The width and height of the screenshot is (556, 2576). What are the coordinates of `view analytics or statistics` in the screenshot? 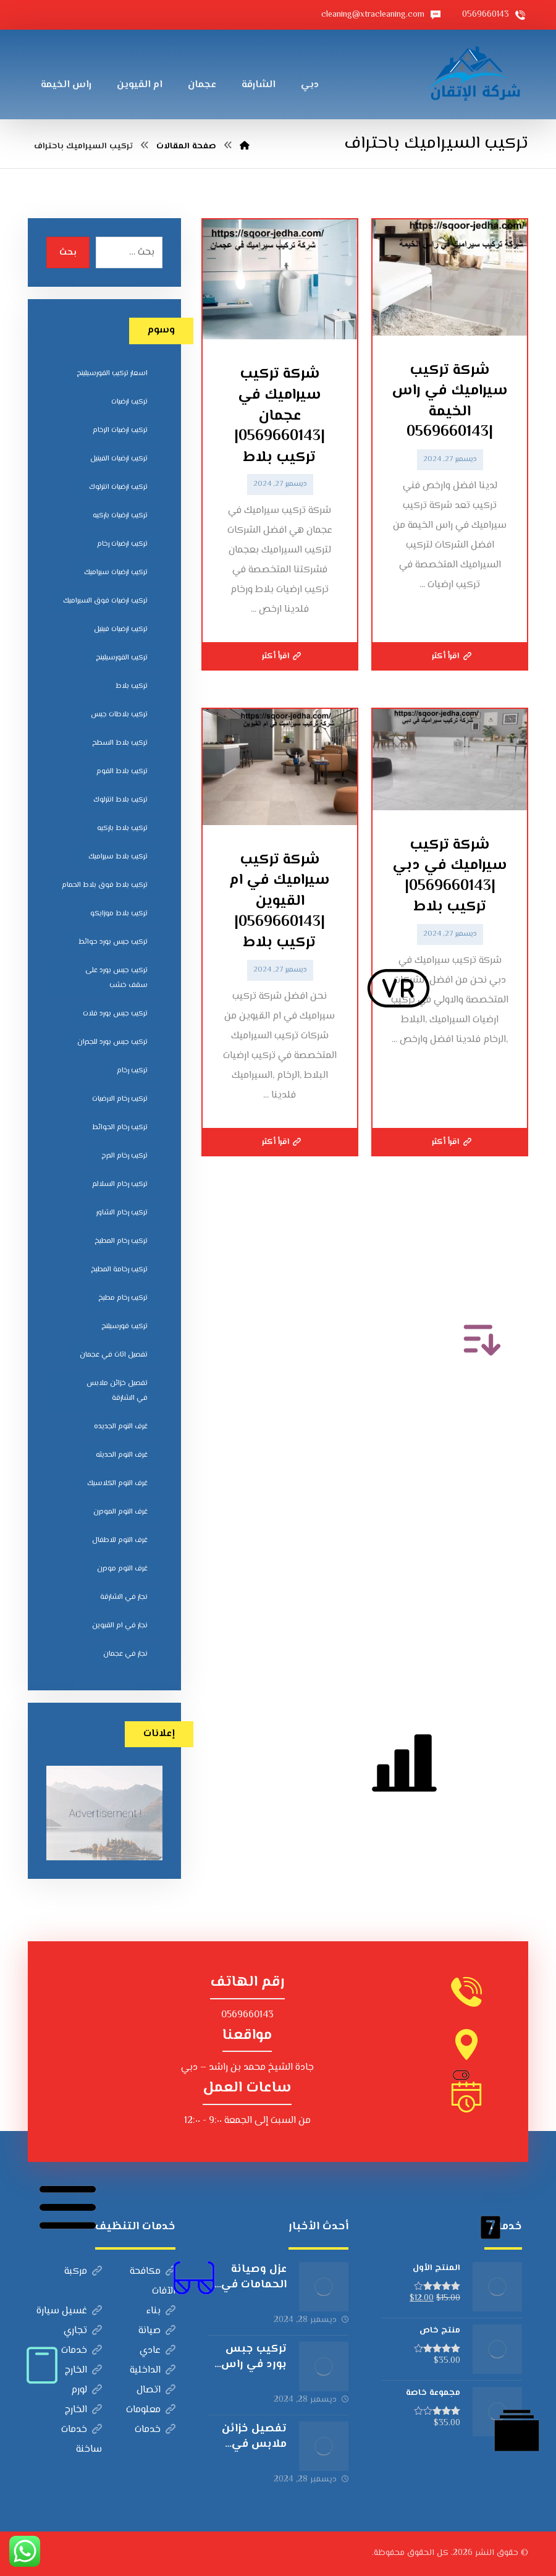 It's located at (404, 1764).